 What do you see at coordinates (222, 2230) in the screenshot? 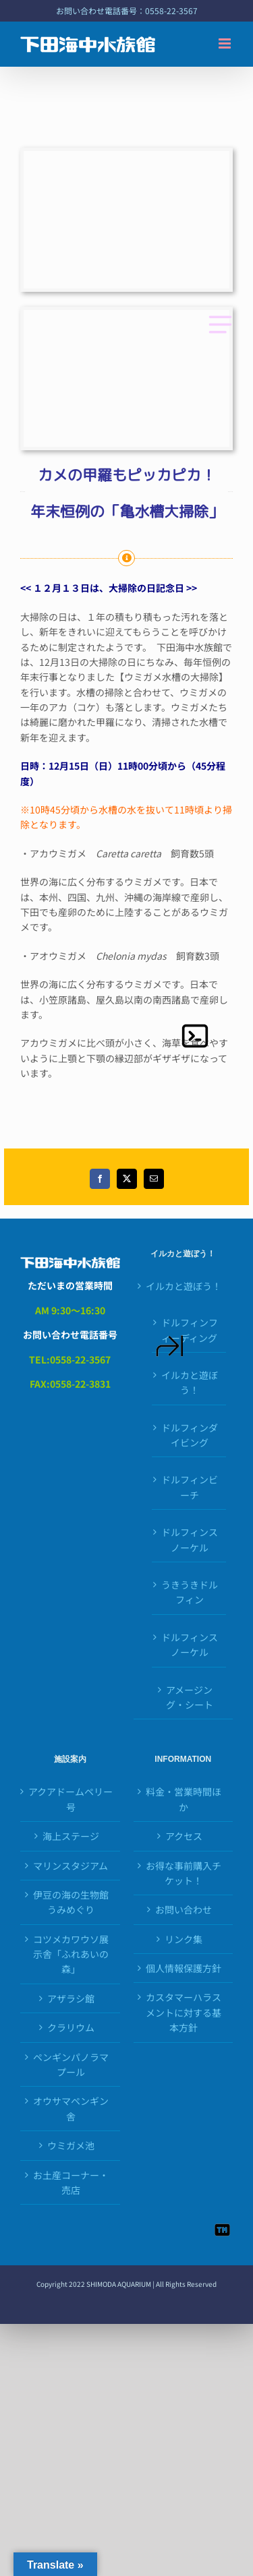
I see `indicates trademarked content or branding` at bounding box center [222, 2230].